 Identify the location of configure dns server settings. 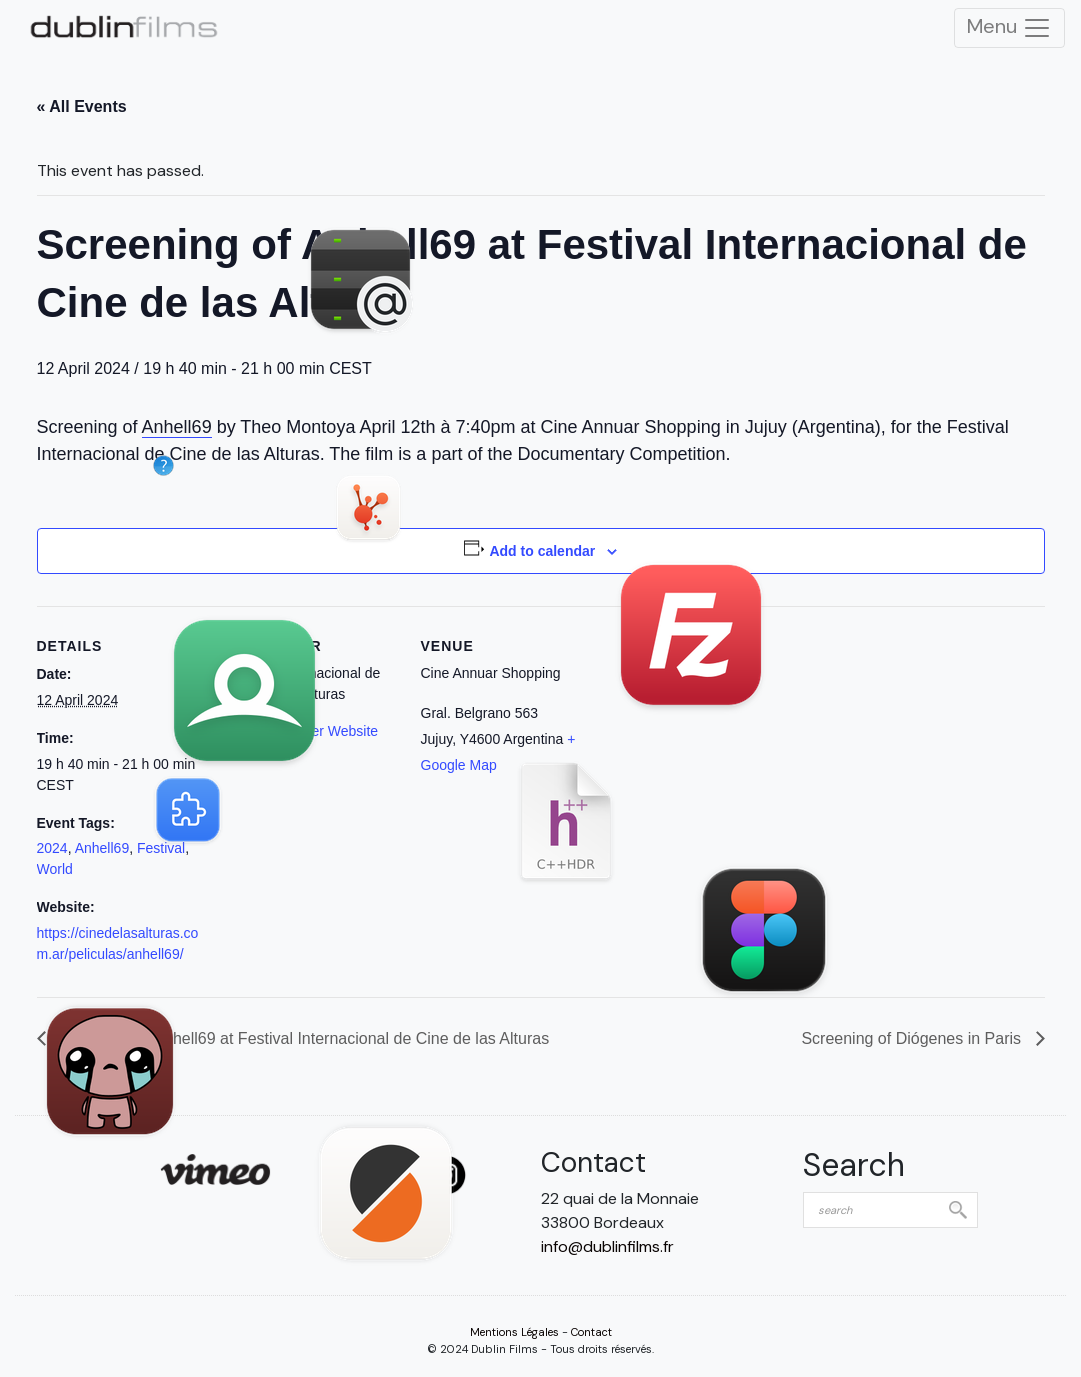
(360, 279).